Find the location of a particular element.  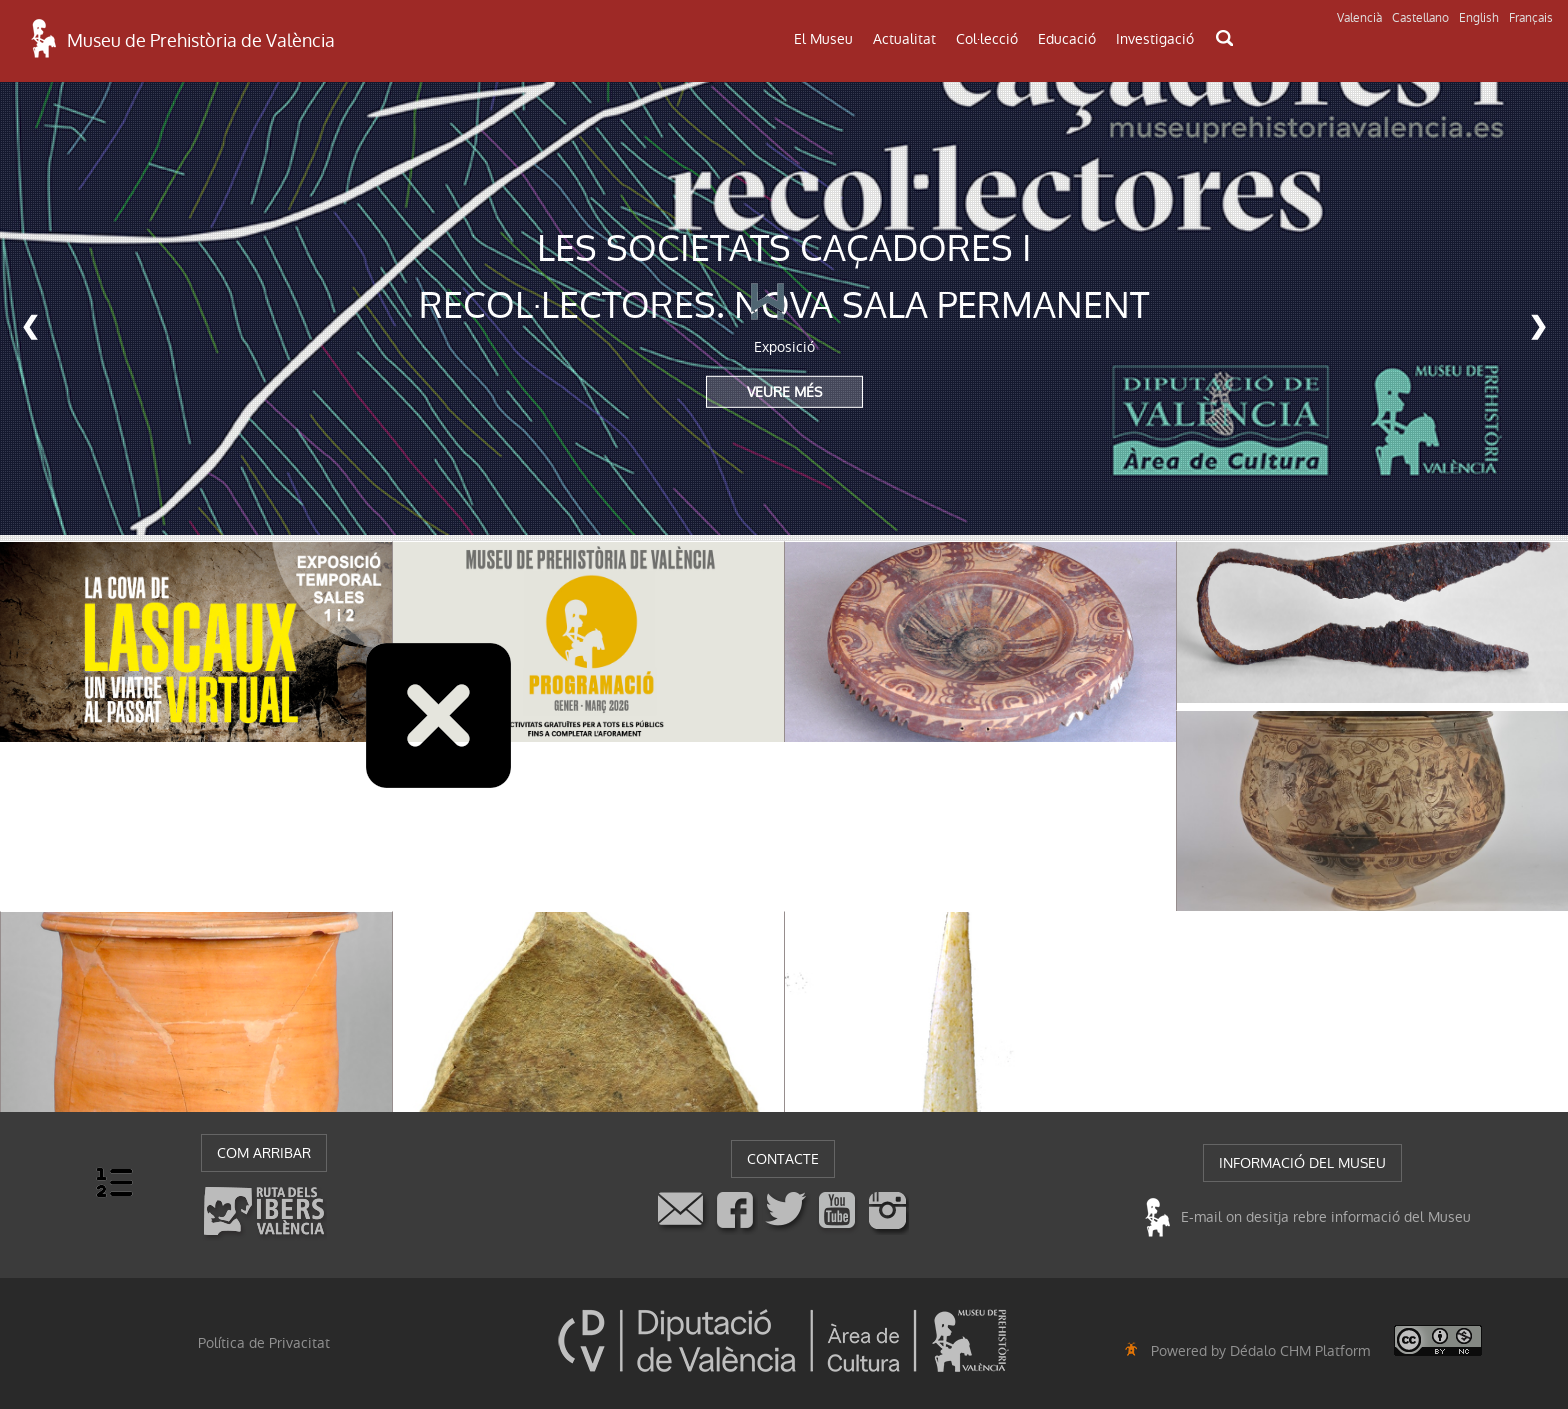

wirsindhandwerk brand logo is located at coordinates (767, 301).